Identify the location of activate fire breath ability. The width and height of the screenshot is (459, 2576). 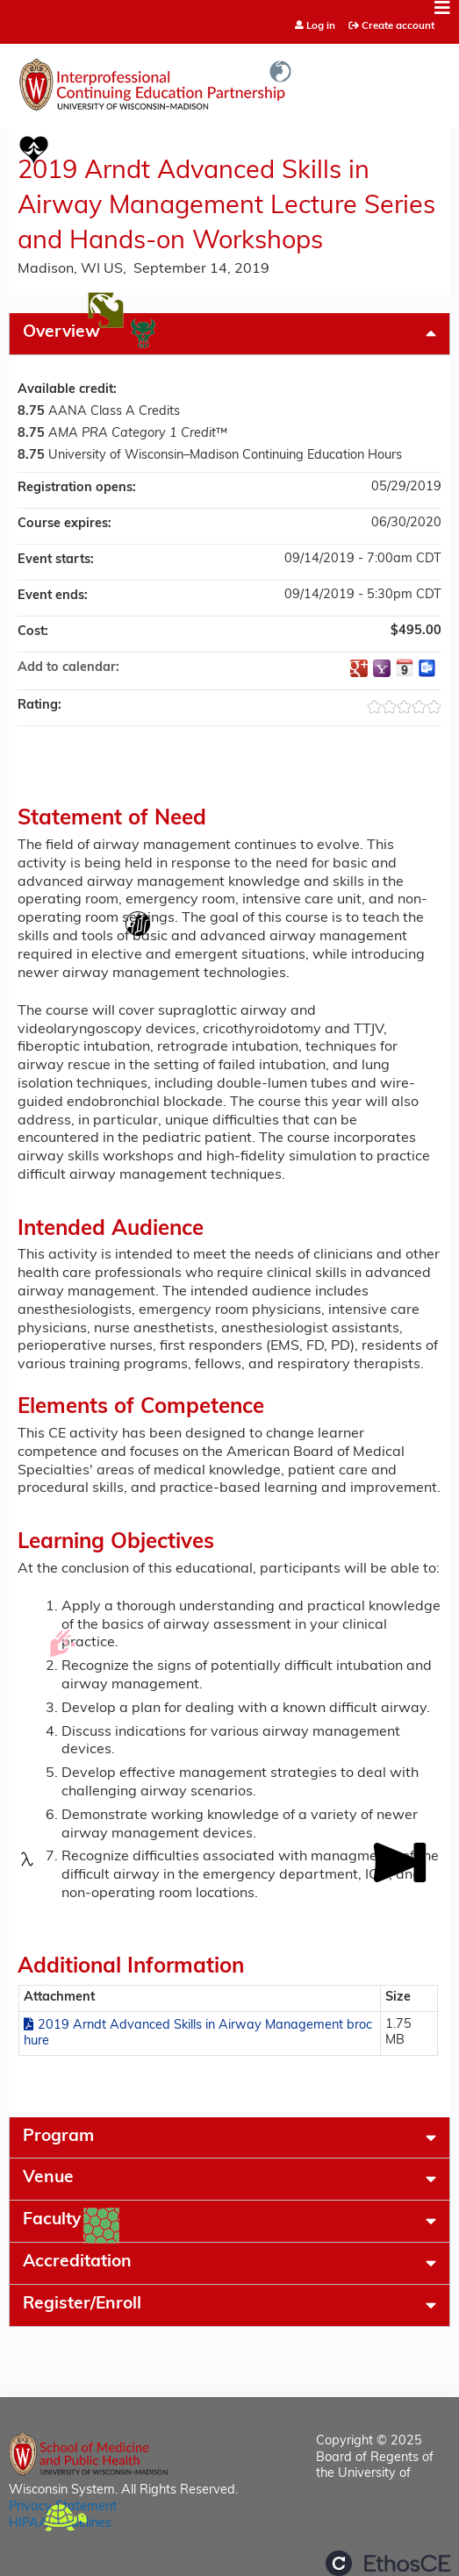
(105, 310).